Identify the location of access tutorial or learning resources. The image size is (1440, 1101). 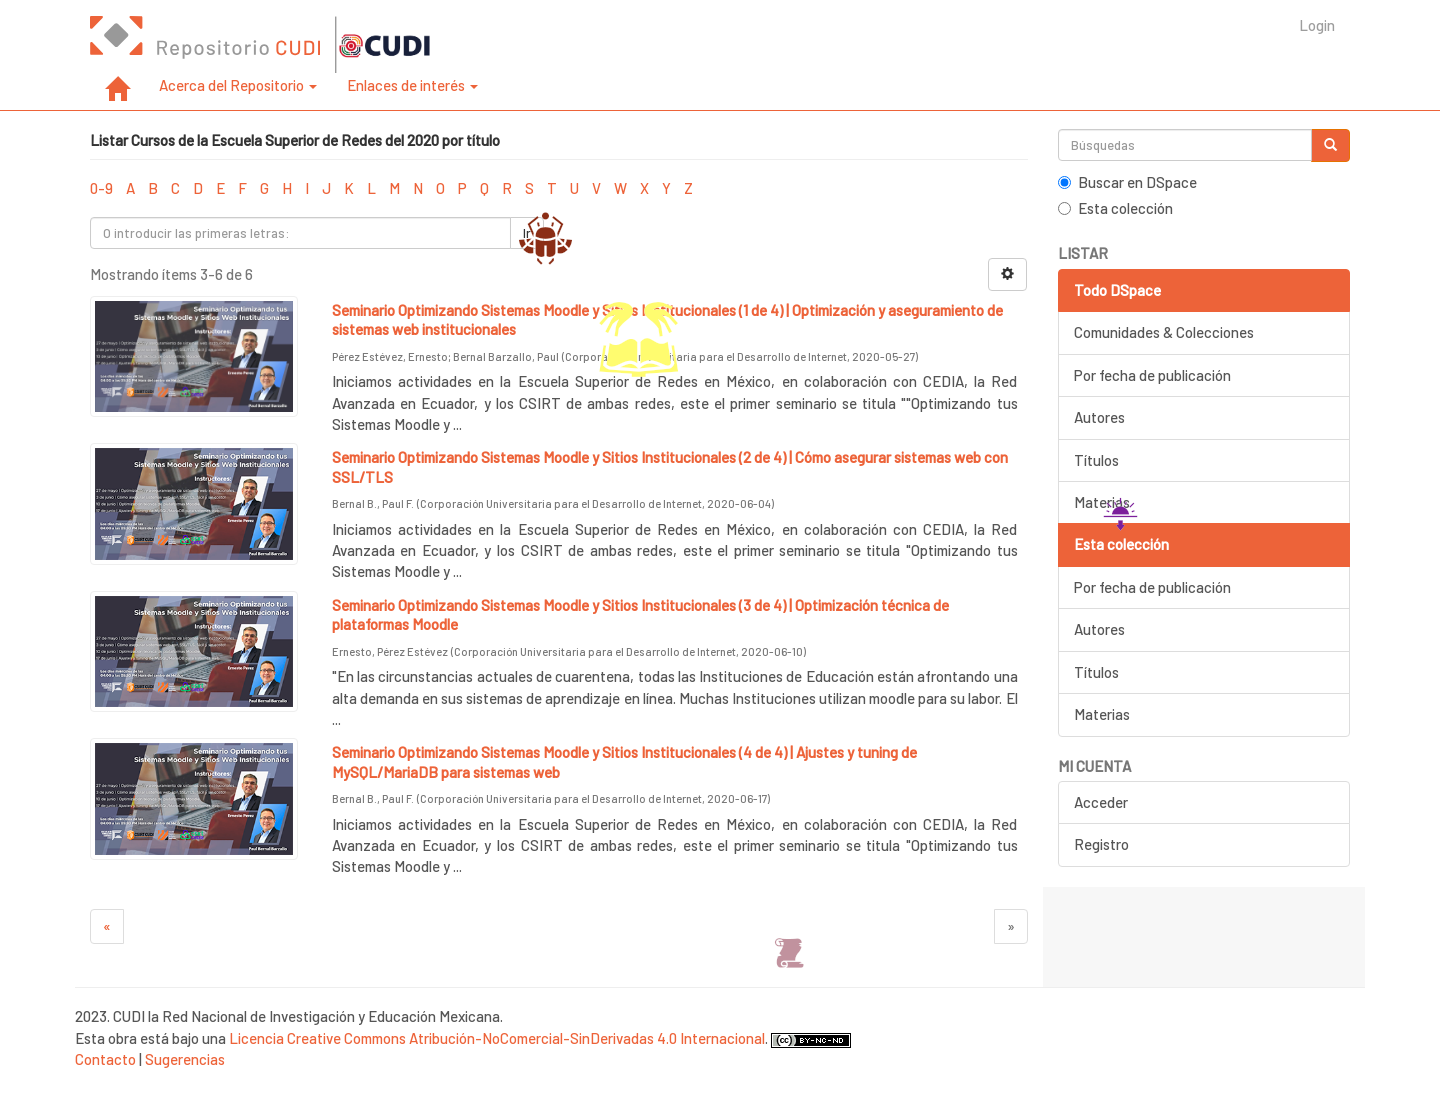
(638, 341).